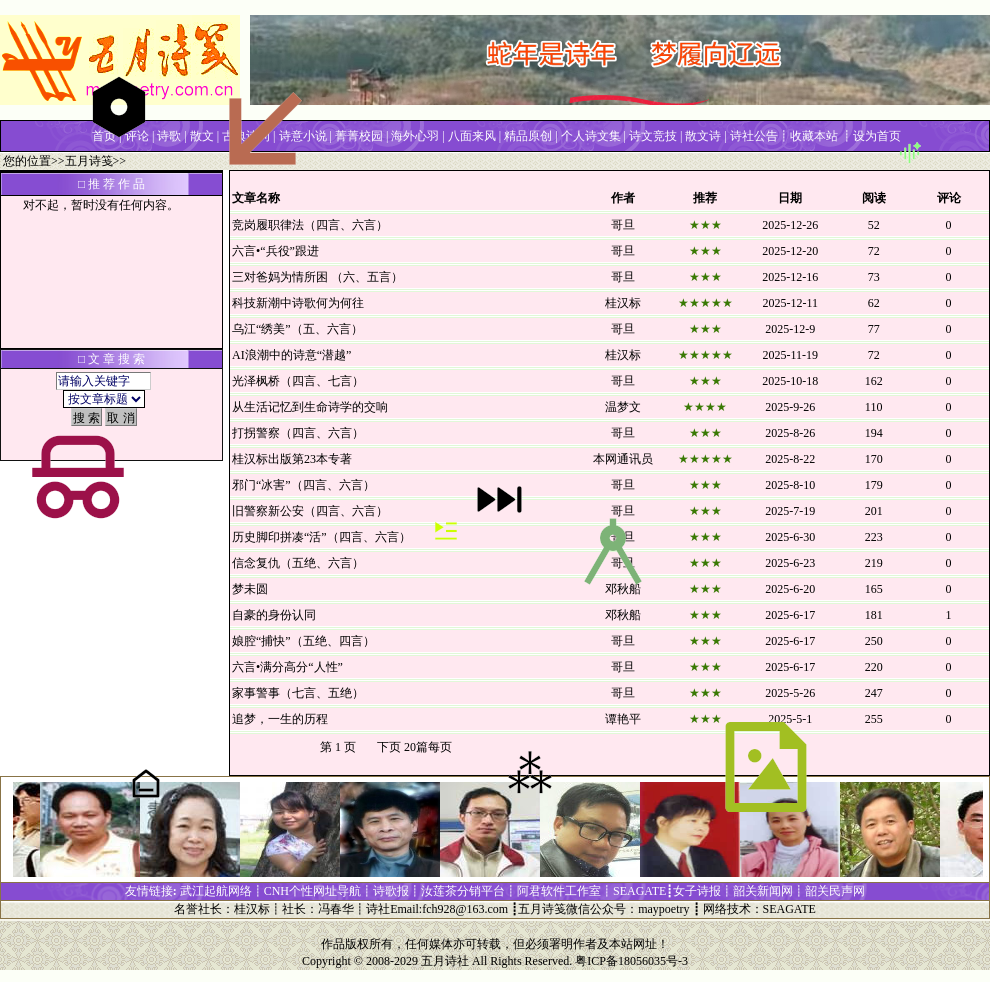  Describe the element at coordinates (530, 773) in the screenshot. I see `connect to the fediverse` at that location.